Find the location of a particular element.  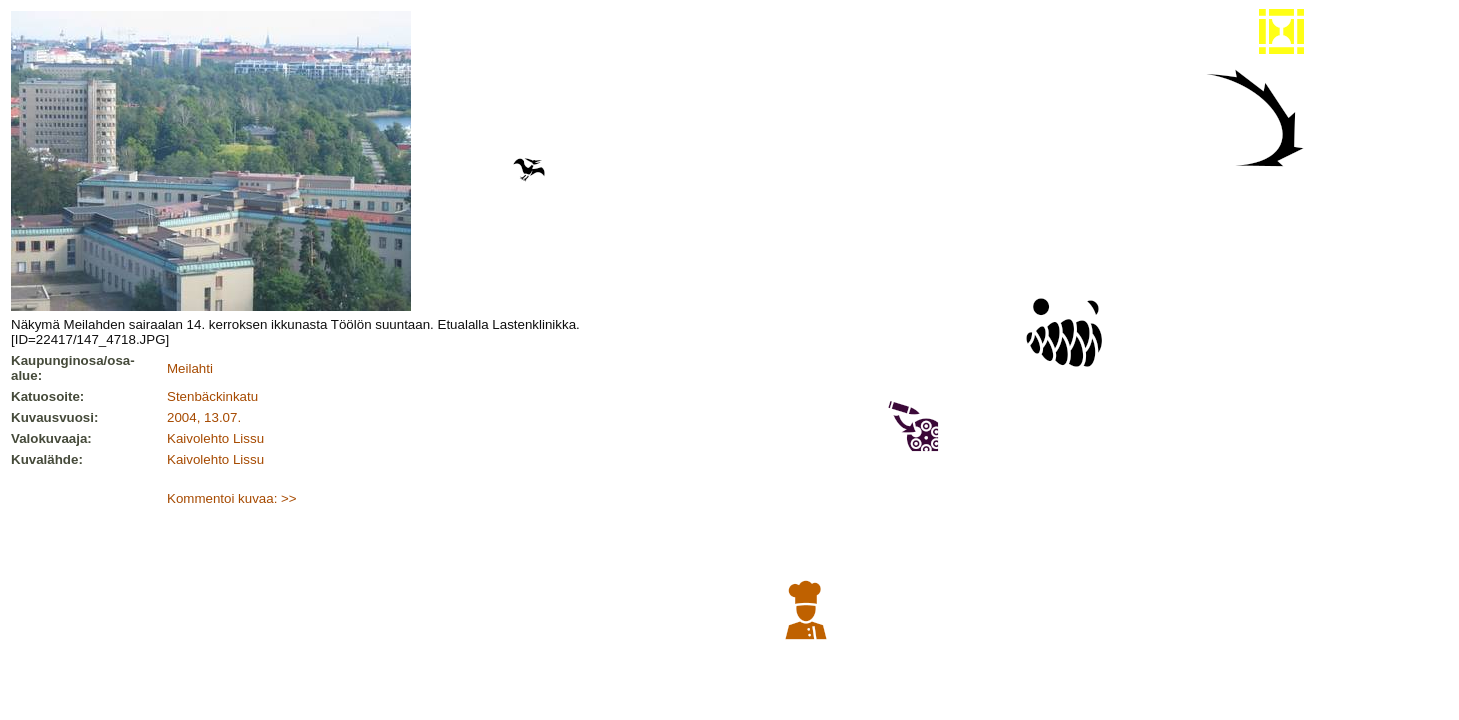

pterodactyl or flying dinosaur icon for a game element is located at coordinates (529, 170).